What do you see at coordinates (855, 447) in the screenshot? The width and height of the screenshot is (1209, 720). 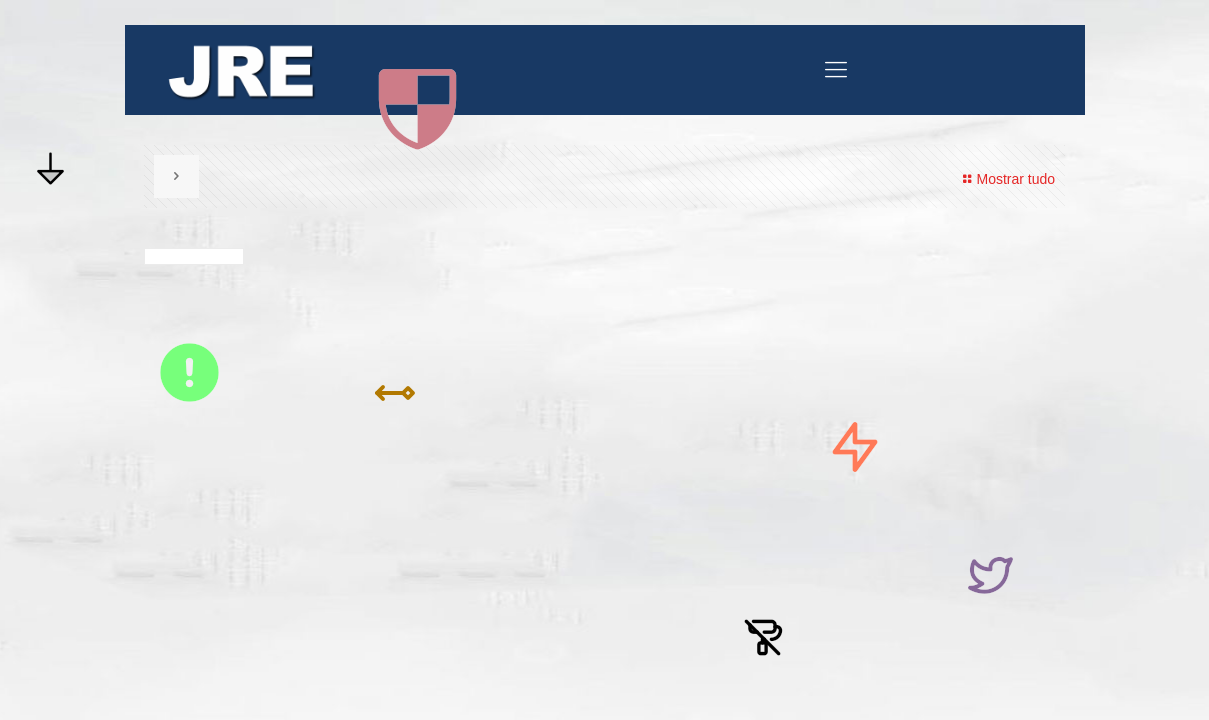 I see `supabase logo - open source database platform` at bounding box center [855, 447].